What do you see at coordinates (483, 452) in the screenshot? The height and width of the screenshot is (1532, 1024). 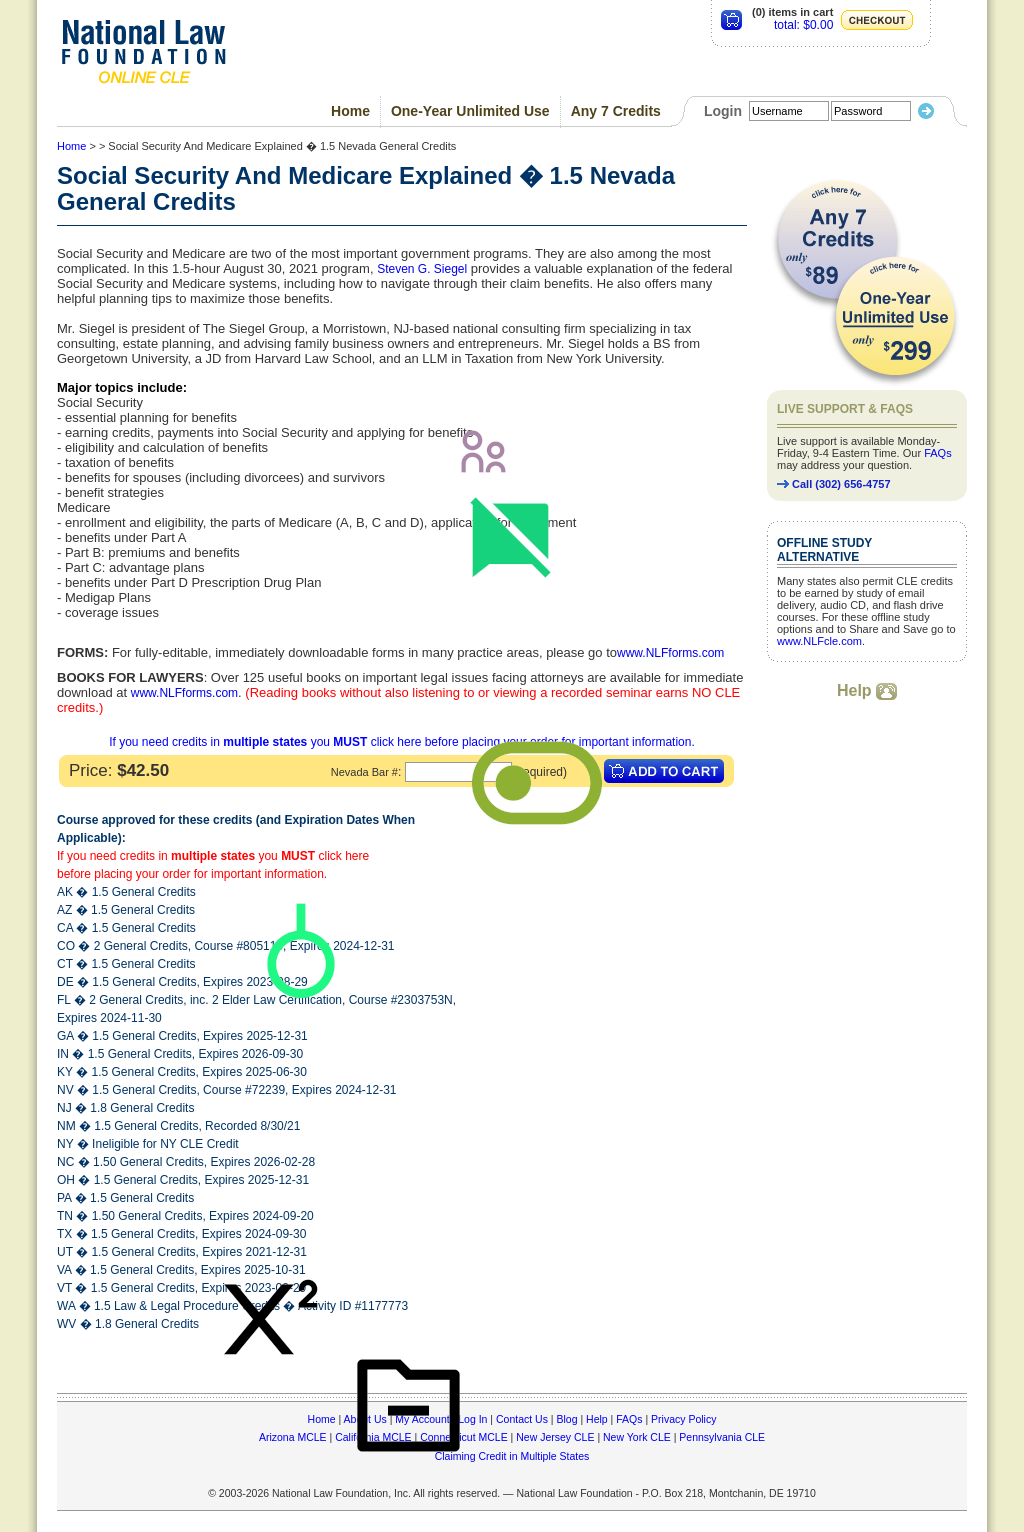 I see `view family or parent account settings` at bounding box center [483, 452].